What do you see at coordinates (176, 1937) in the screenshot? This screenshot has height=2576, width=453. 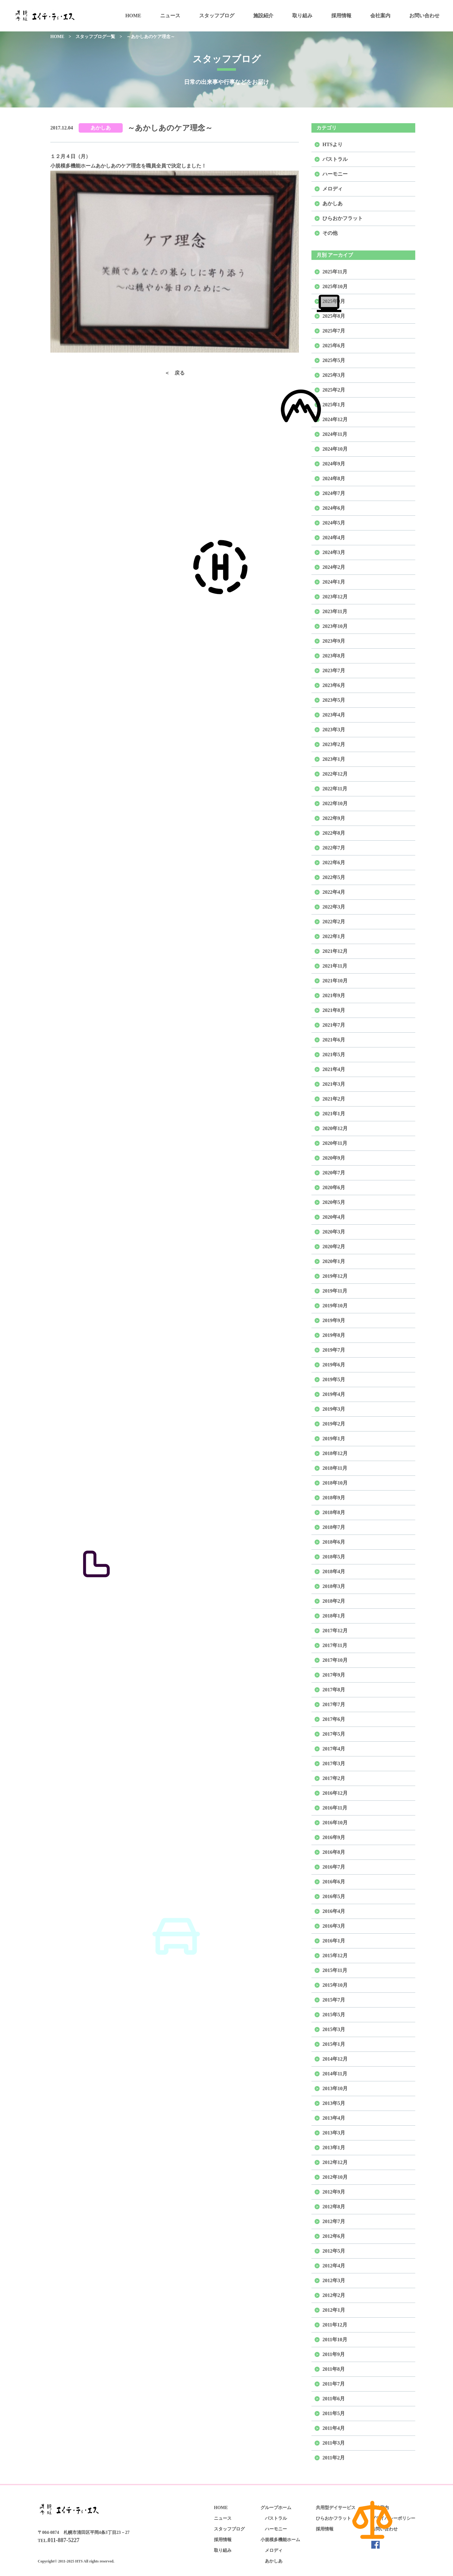 I see `access vehicle or car-related settings` at bounding box center [176, 1937].